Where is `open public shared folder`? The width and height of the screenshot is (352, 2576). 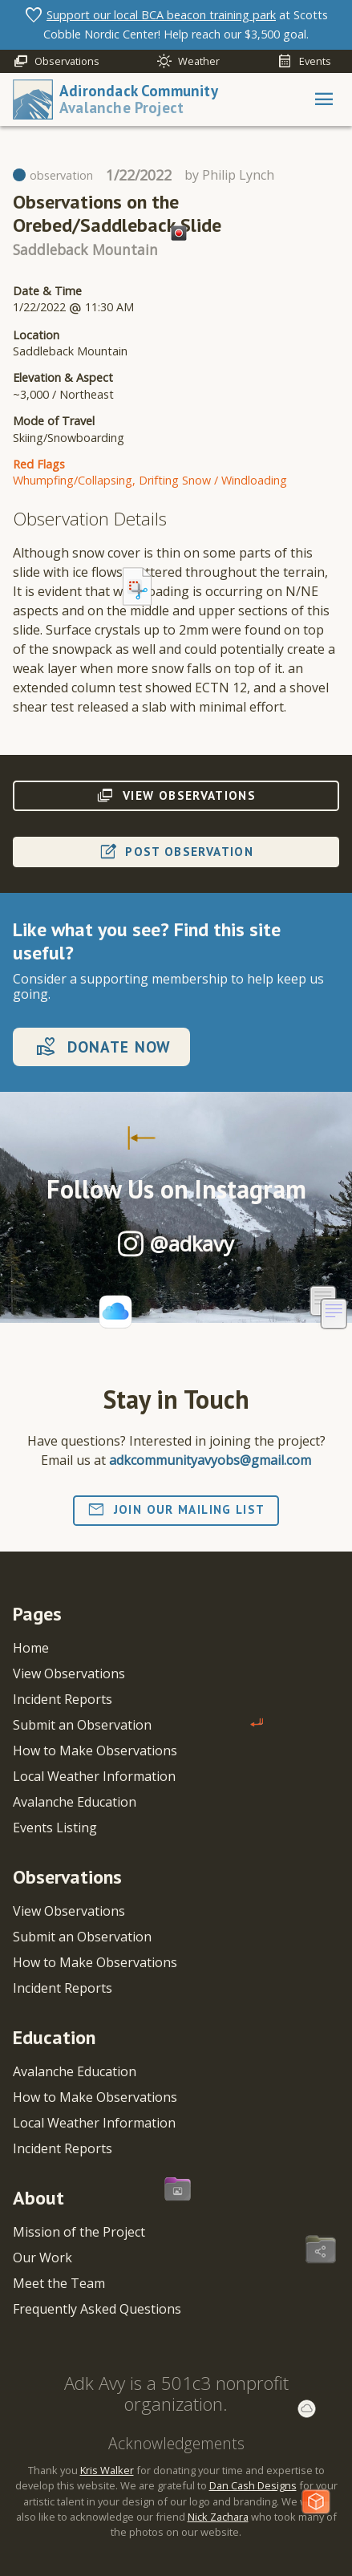
open public shared folder is located at coordinates (321, 2249).